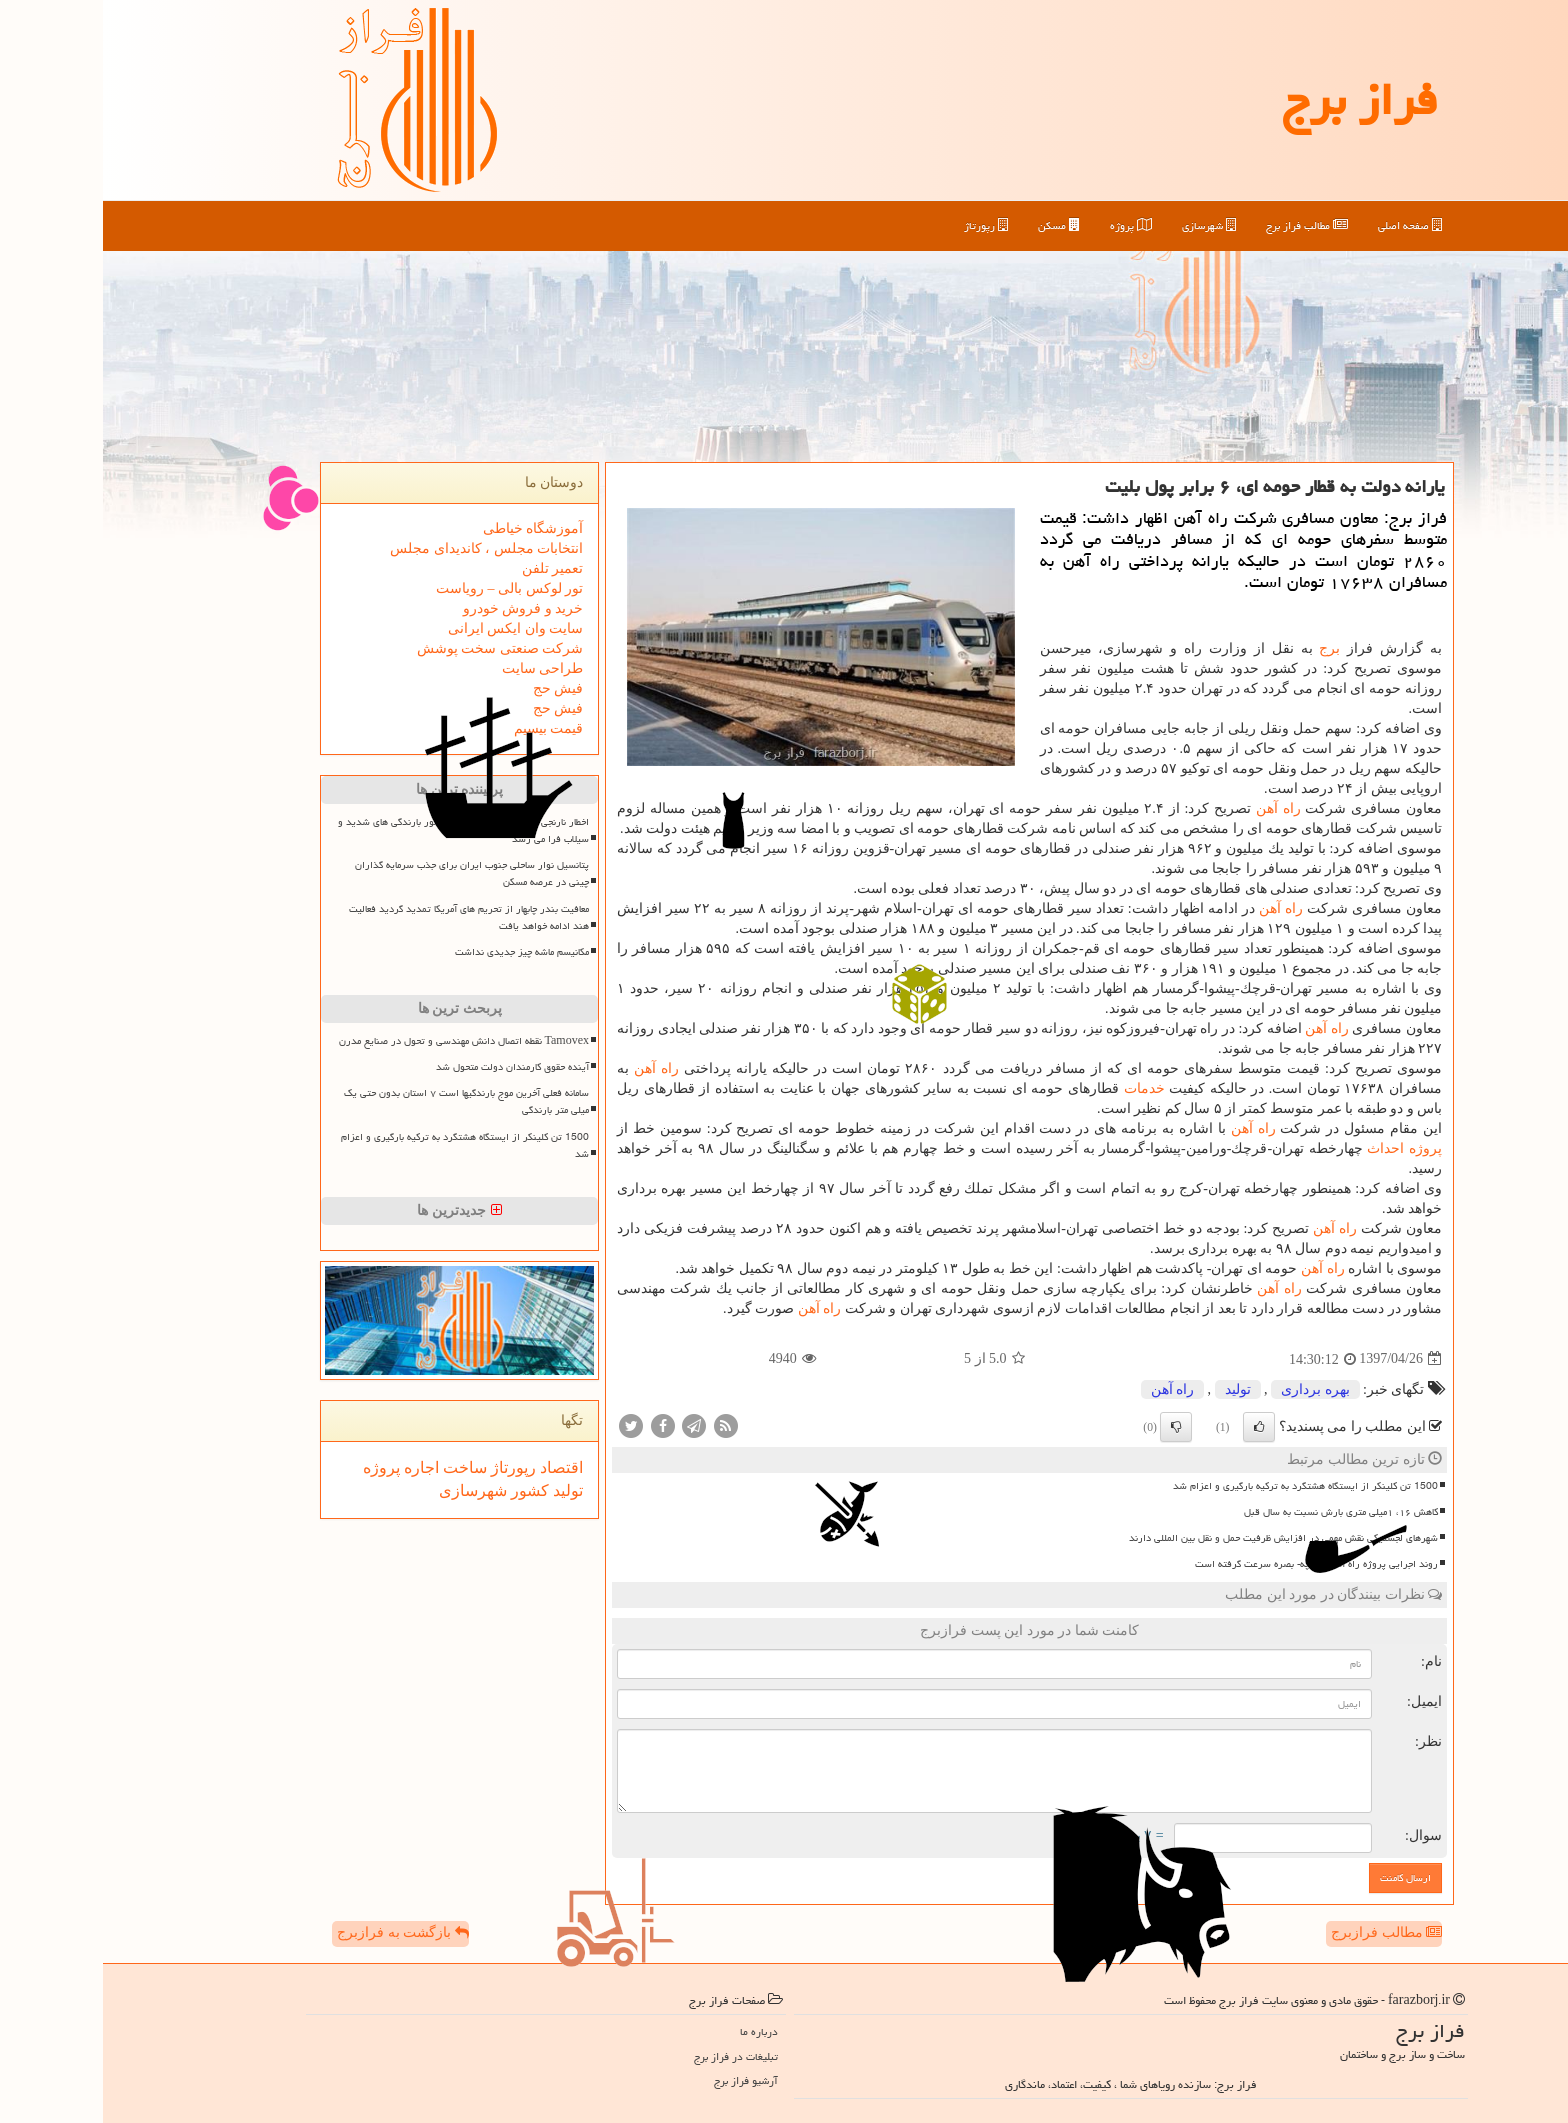  I want to click on access warehouse or inventory management, so click(615, 1908).